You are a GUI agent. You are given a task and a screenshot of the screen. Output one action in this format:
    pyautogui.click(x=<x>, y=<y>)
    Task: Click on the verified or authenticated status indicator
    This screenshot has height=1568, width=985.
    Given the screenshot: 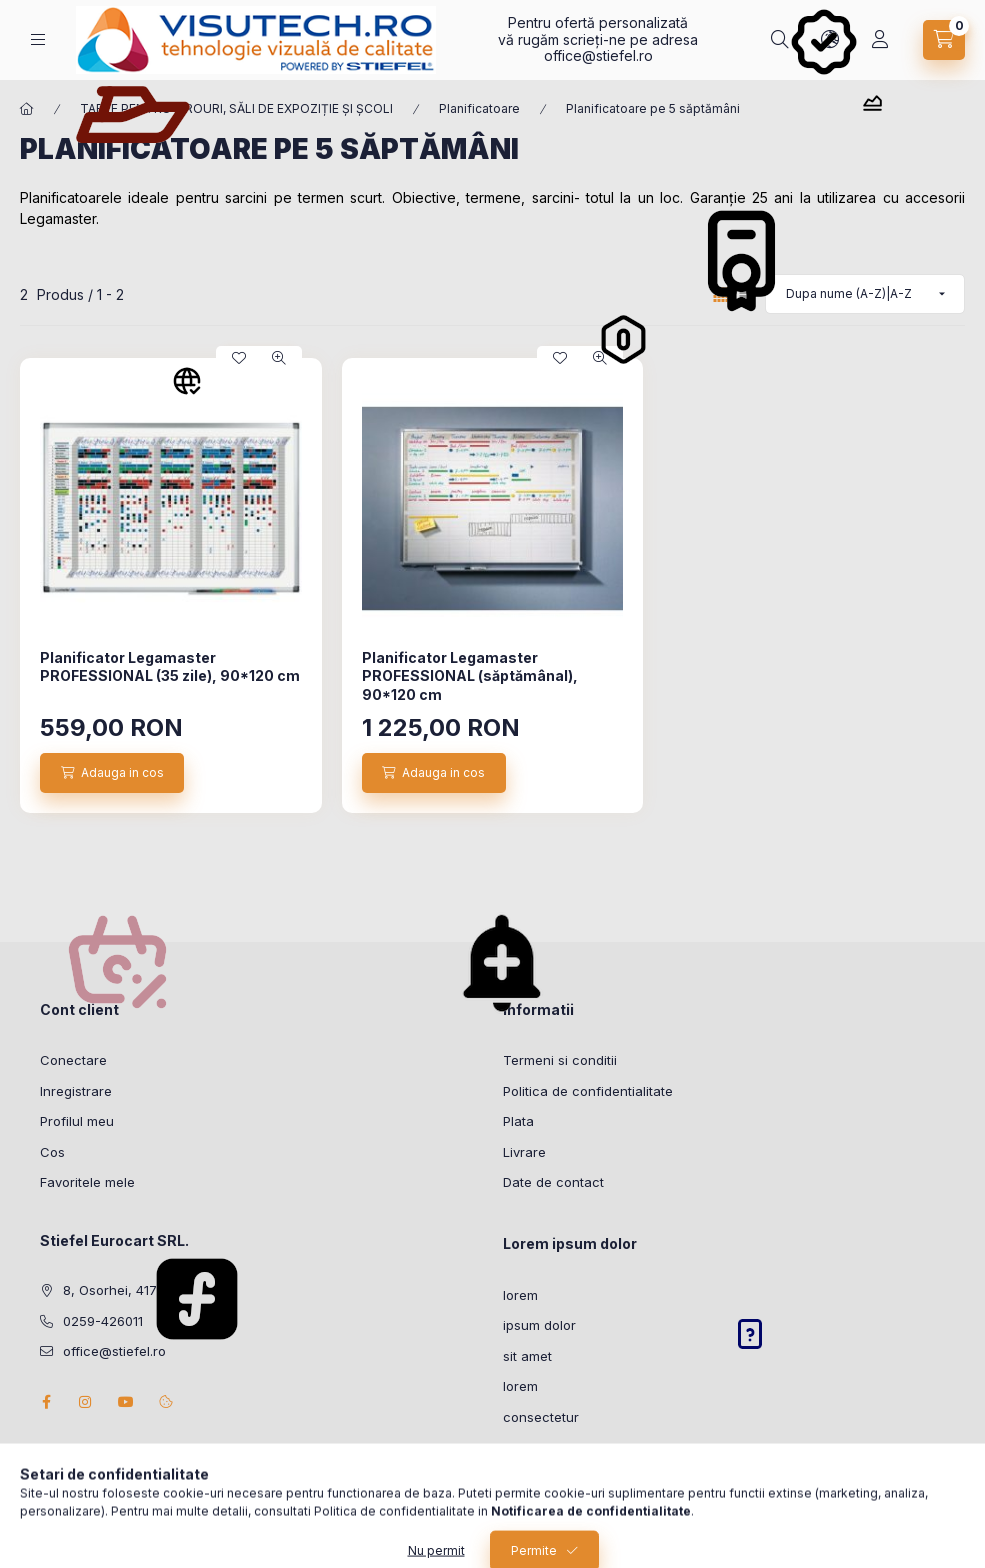 What is the action you would take?
    pyautogui.click(x=824, y=42)
    